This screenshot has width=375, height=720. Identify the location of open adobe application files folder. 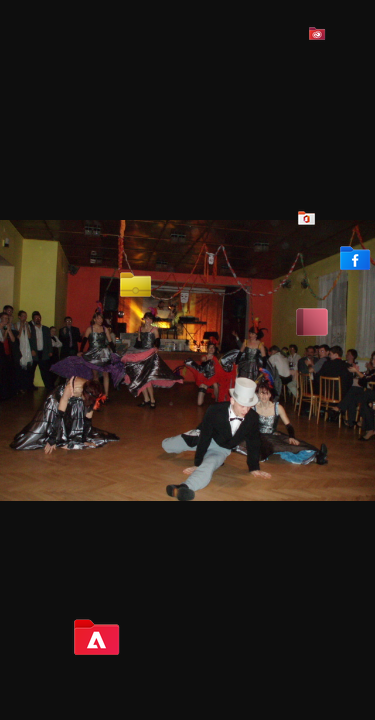
(96, 638).